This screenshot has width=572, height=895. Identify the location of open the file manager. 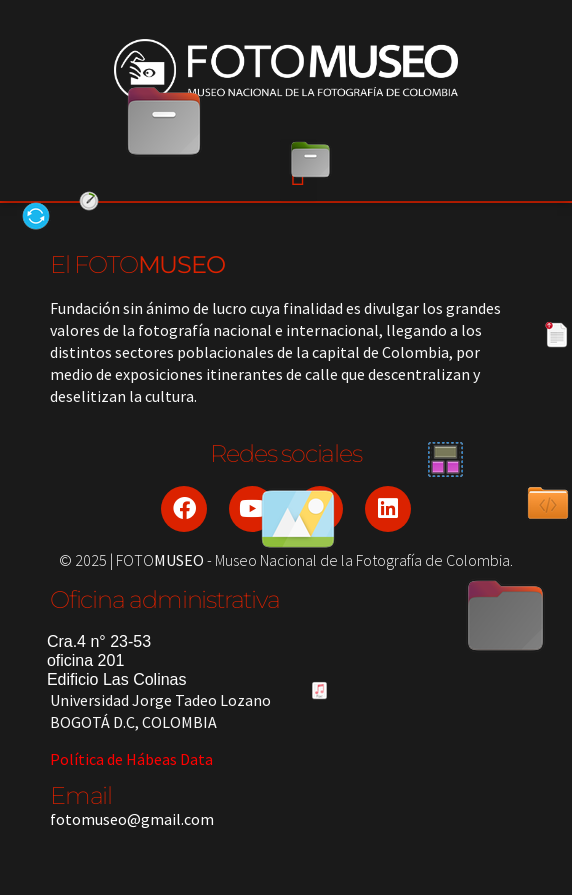
(310, 159).